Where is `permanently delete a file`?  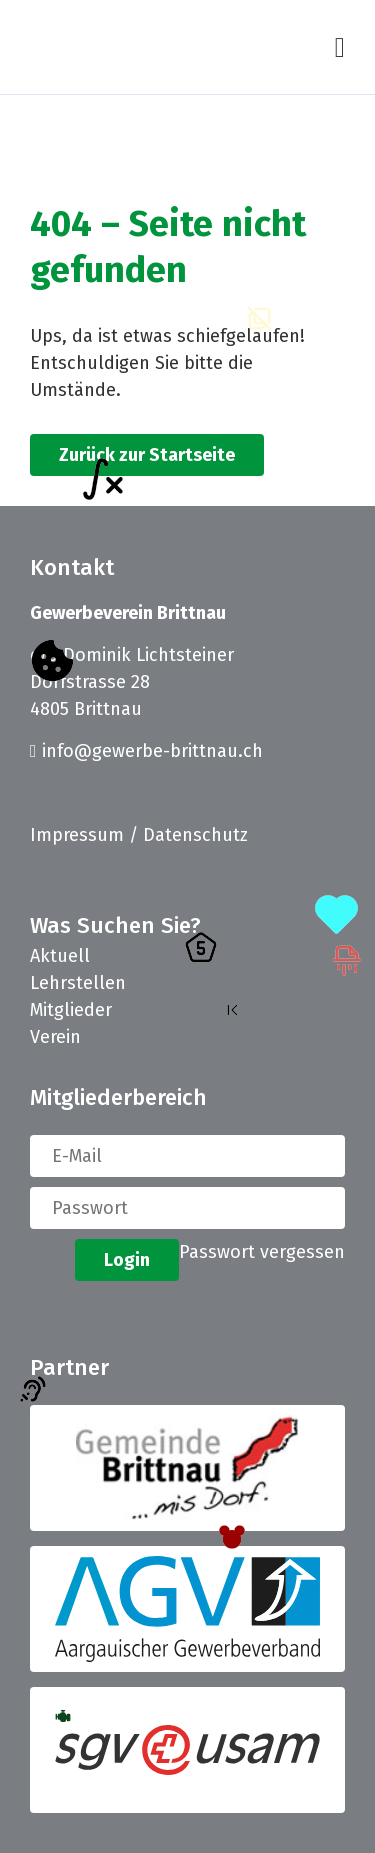 permanently delete a file is located at coordinates (347, 960).